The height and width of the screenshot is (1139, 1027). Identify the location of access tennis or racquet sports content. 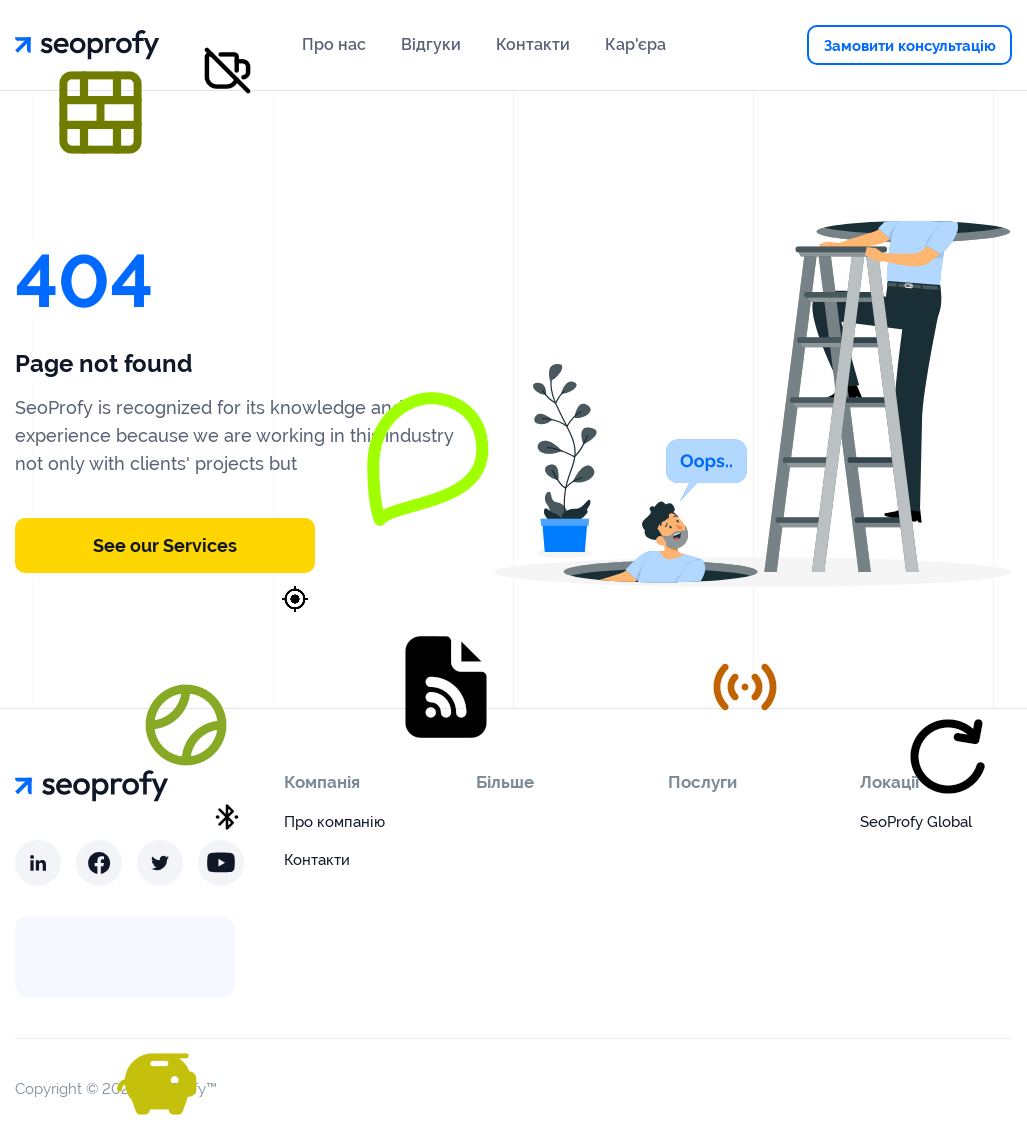
(186, 725).